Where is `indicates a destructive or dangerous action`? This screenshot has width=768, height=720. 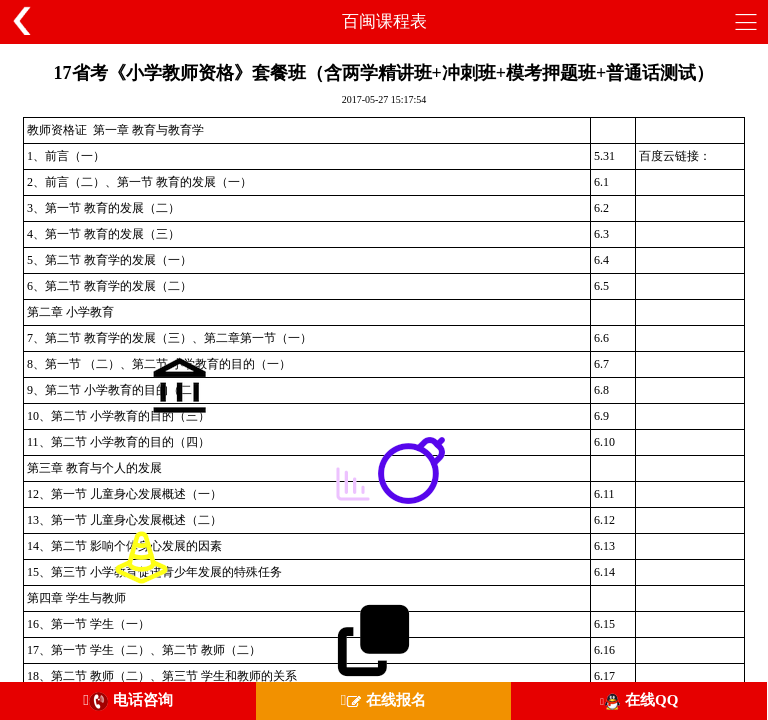 indicates a destructive or dangerous action is located at coordinates (411, 470).